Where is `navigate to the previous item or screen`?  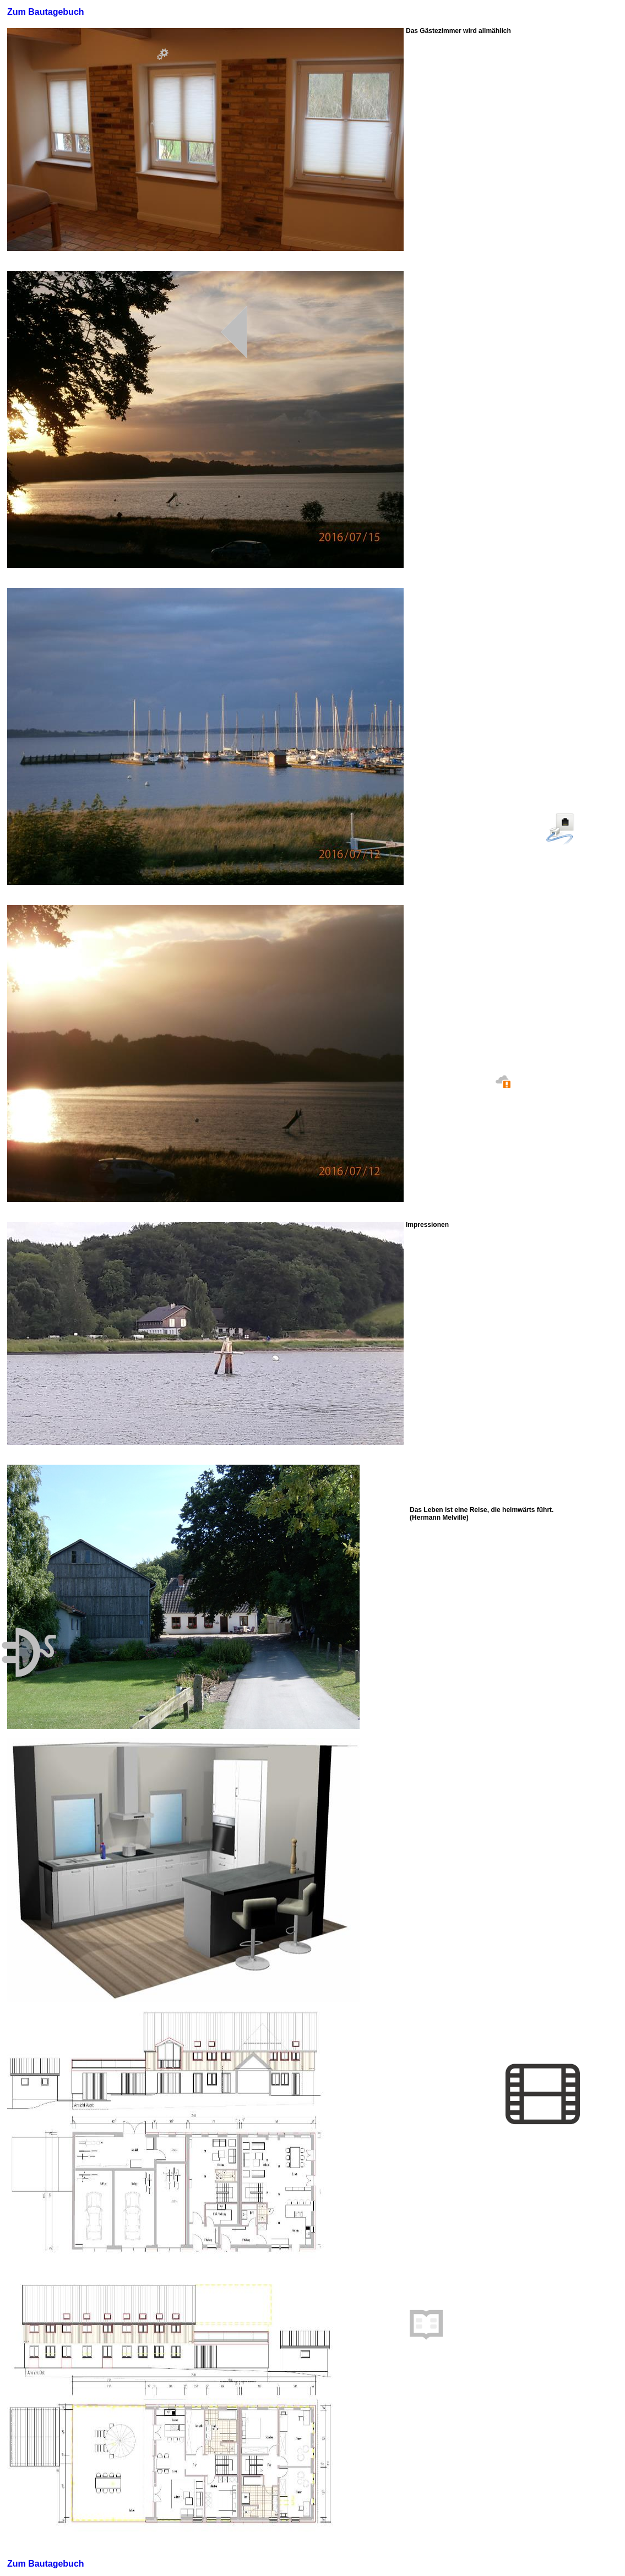
navigate to the previous item or screen is located at coordinates (236, 332).